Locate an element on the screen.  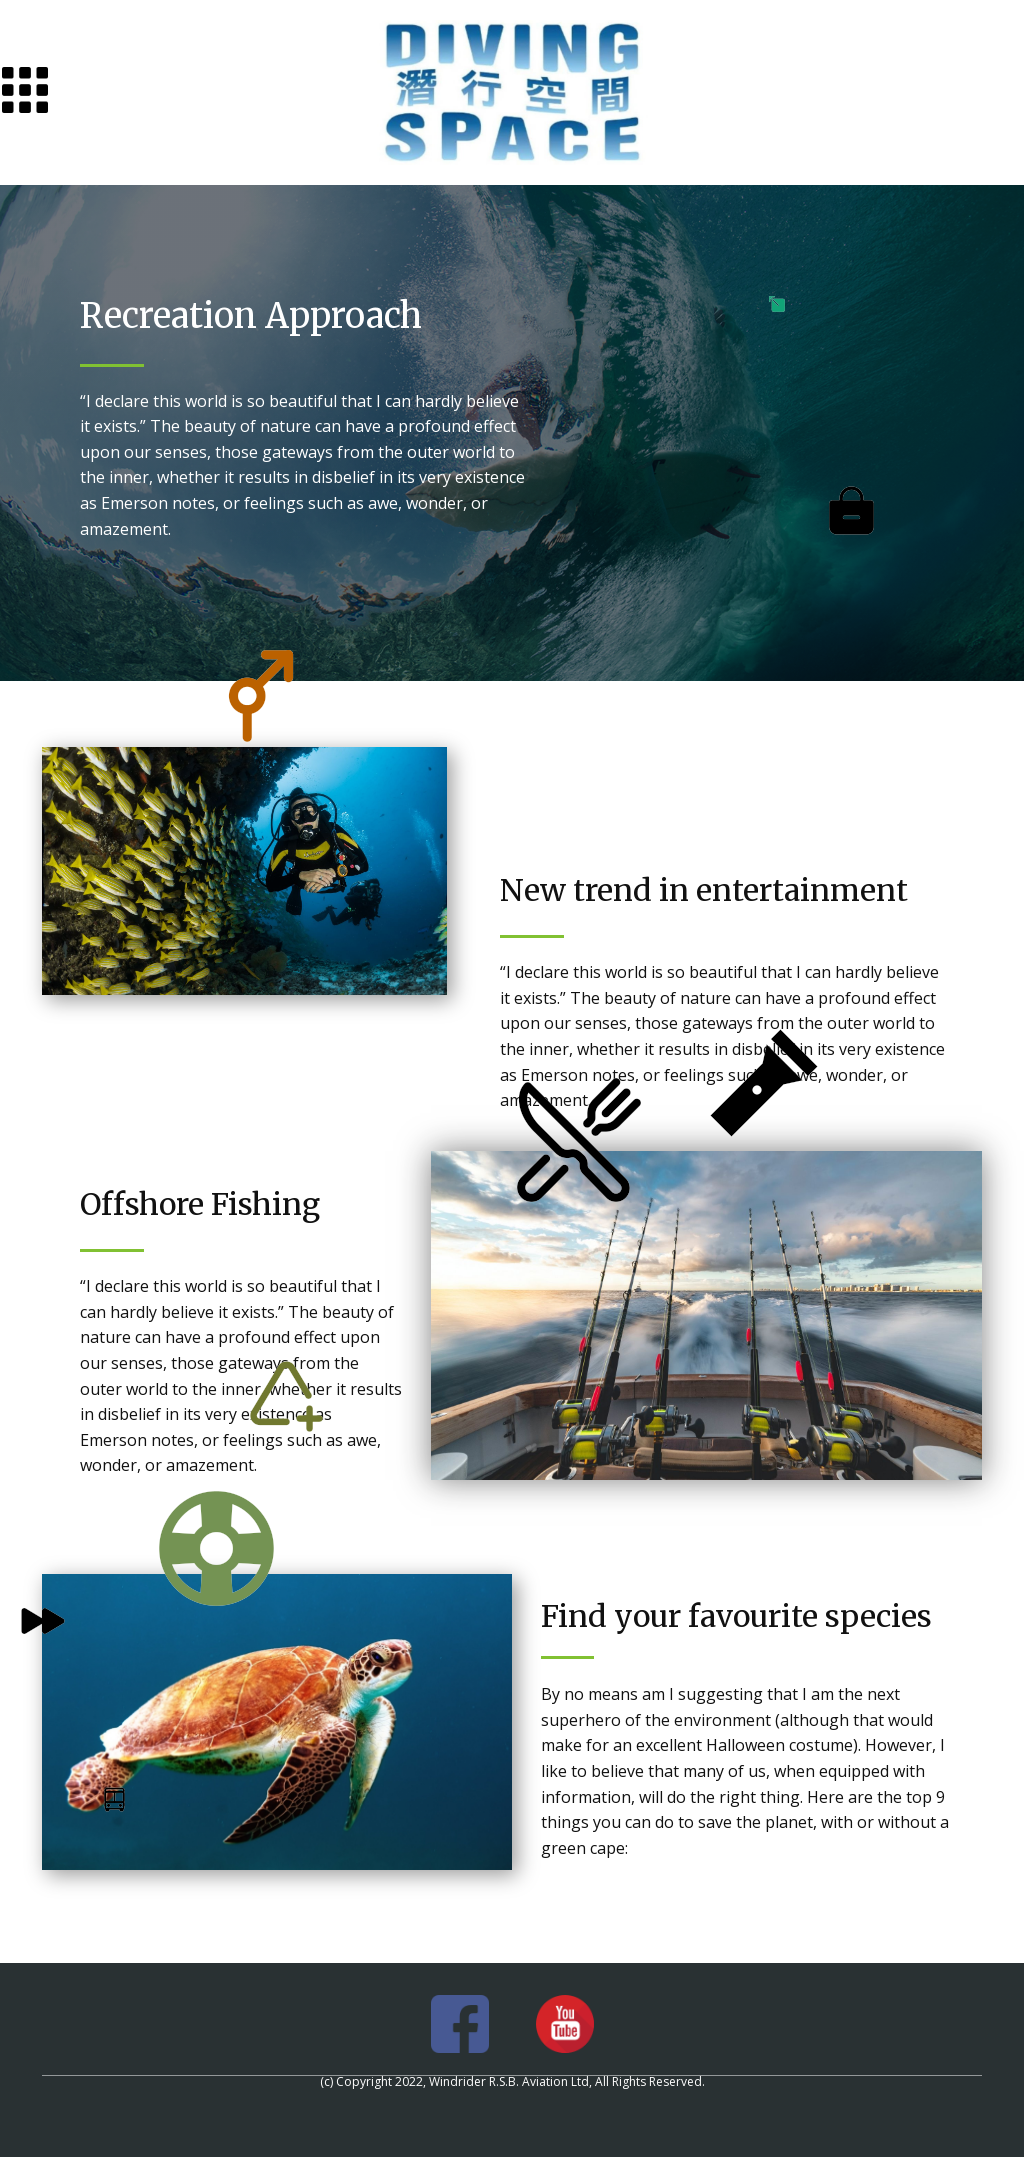
skip to the next track is located at coordinates (43, 1621).